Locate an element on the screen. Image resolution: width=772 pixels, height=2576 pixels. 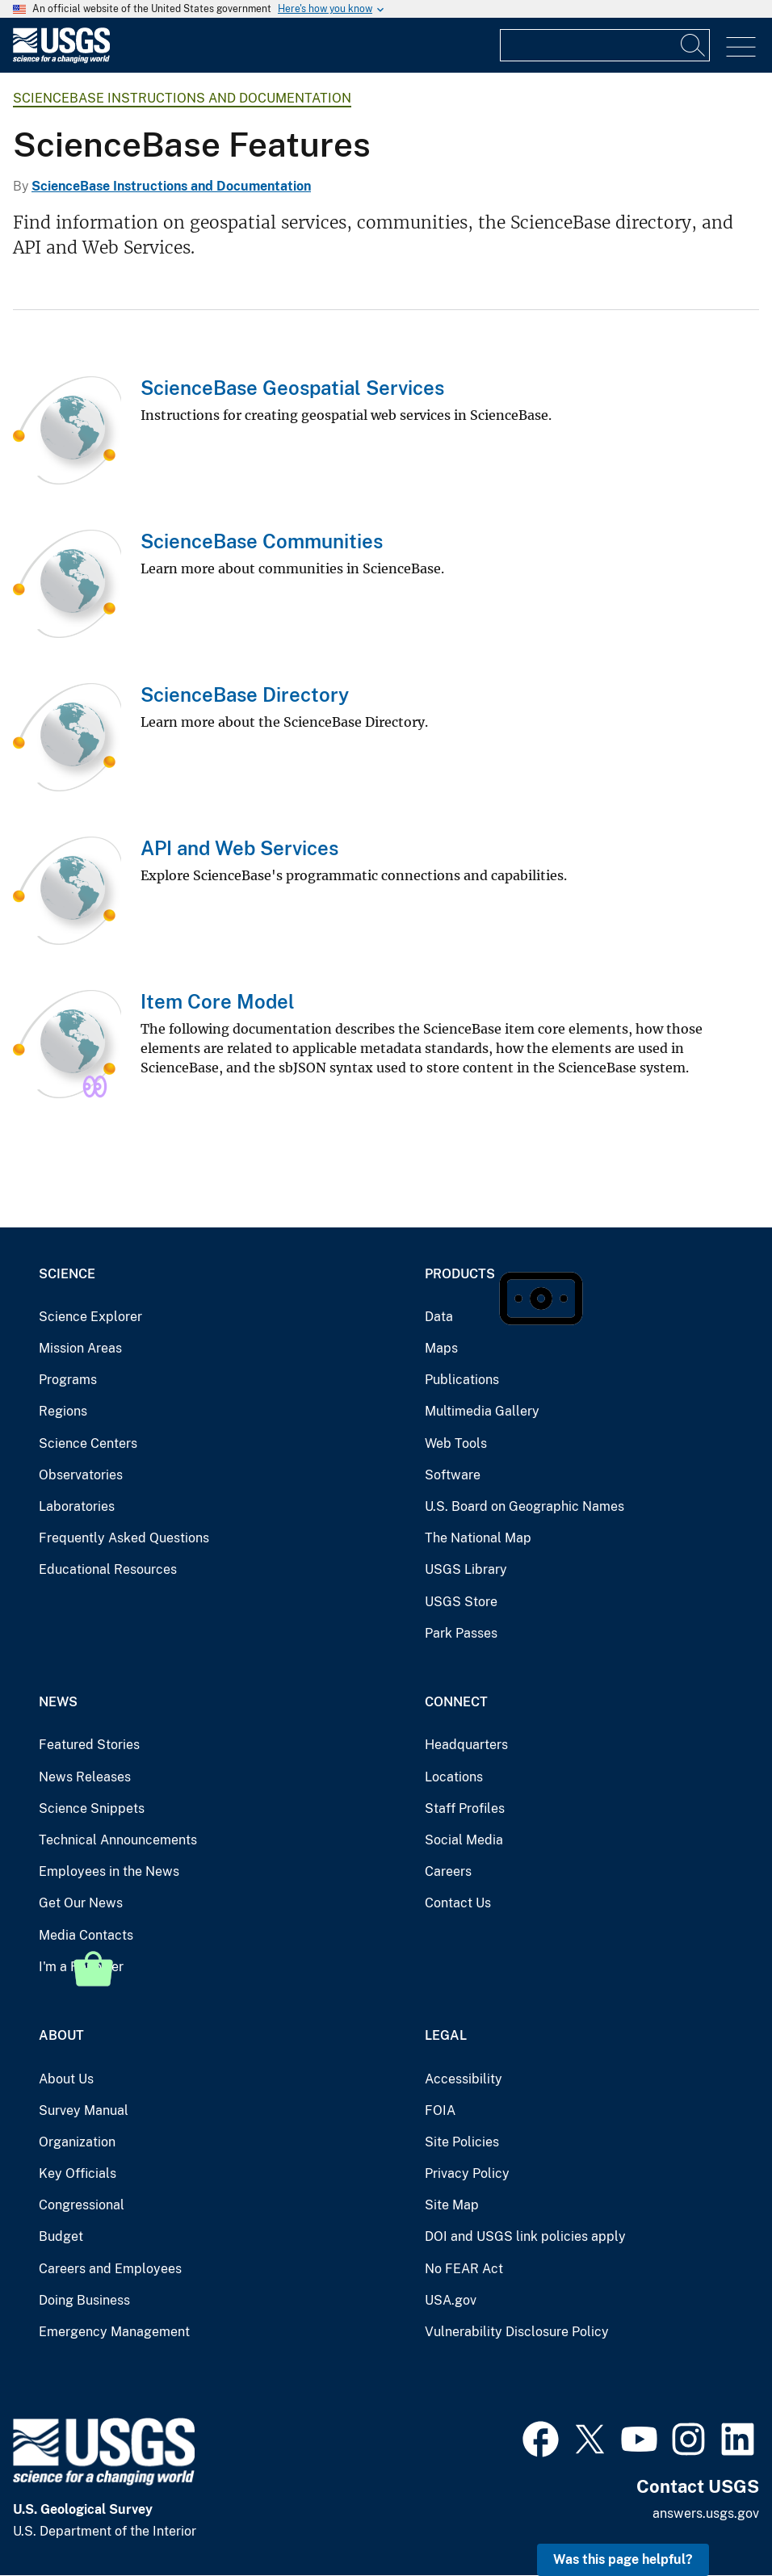
mark content as viewed or seen is located at coordinates (94, 1086).